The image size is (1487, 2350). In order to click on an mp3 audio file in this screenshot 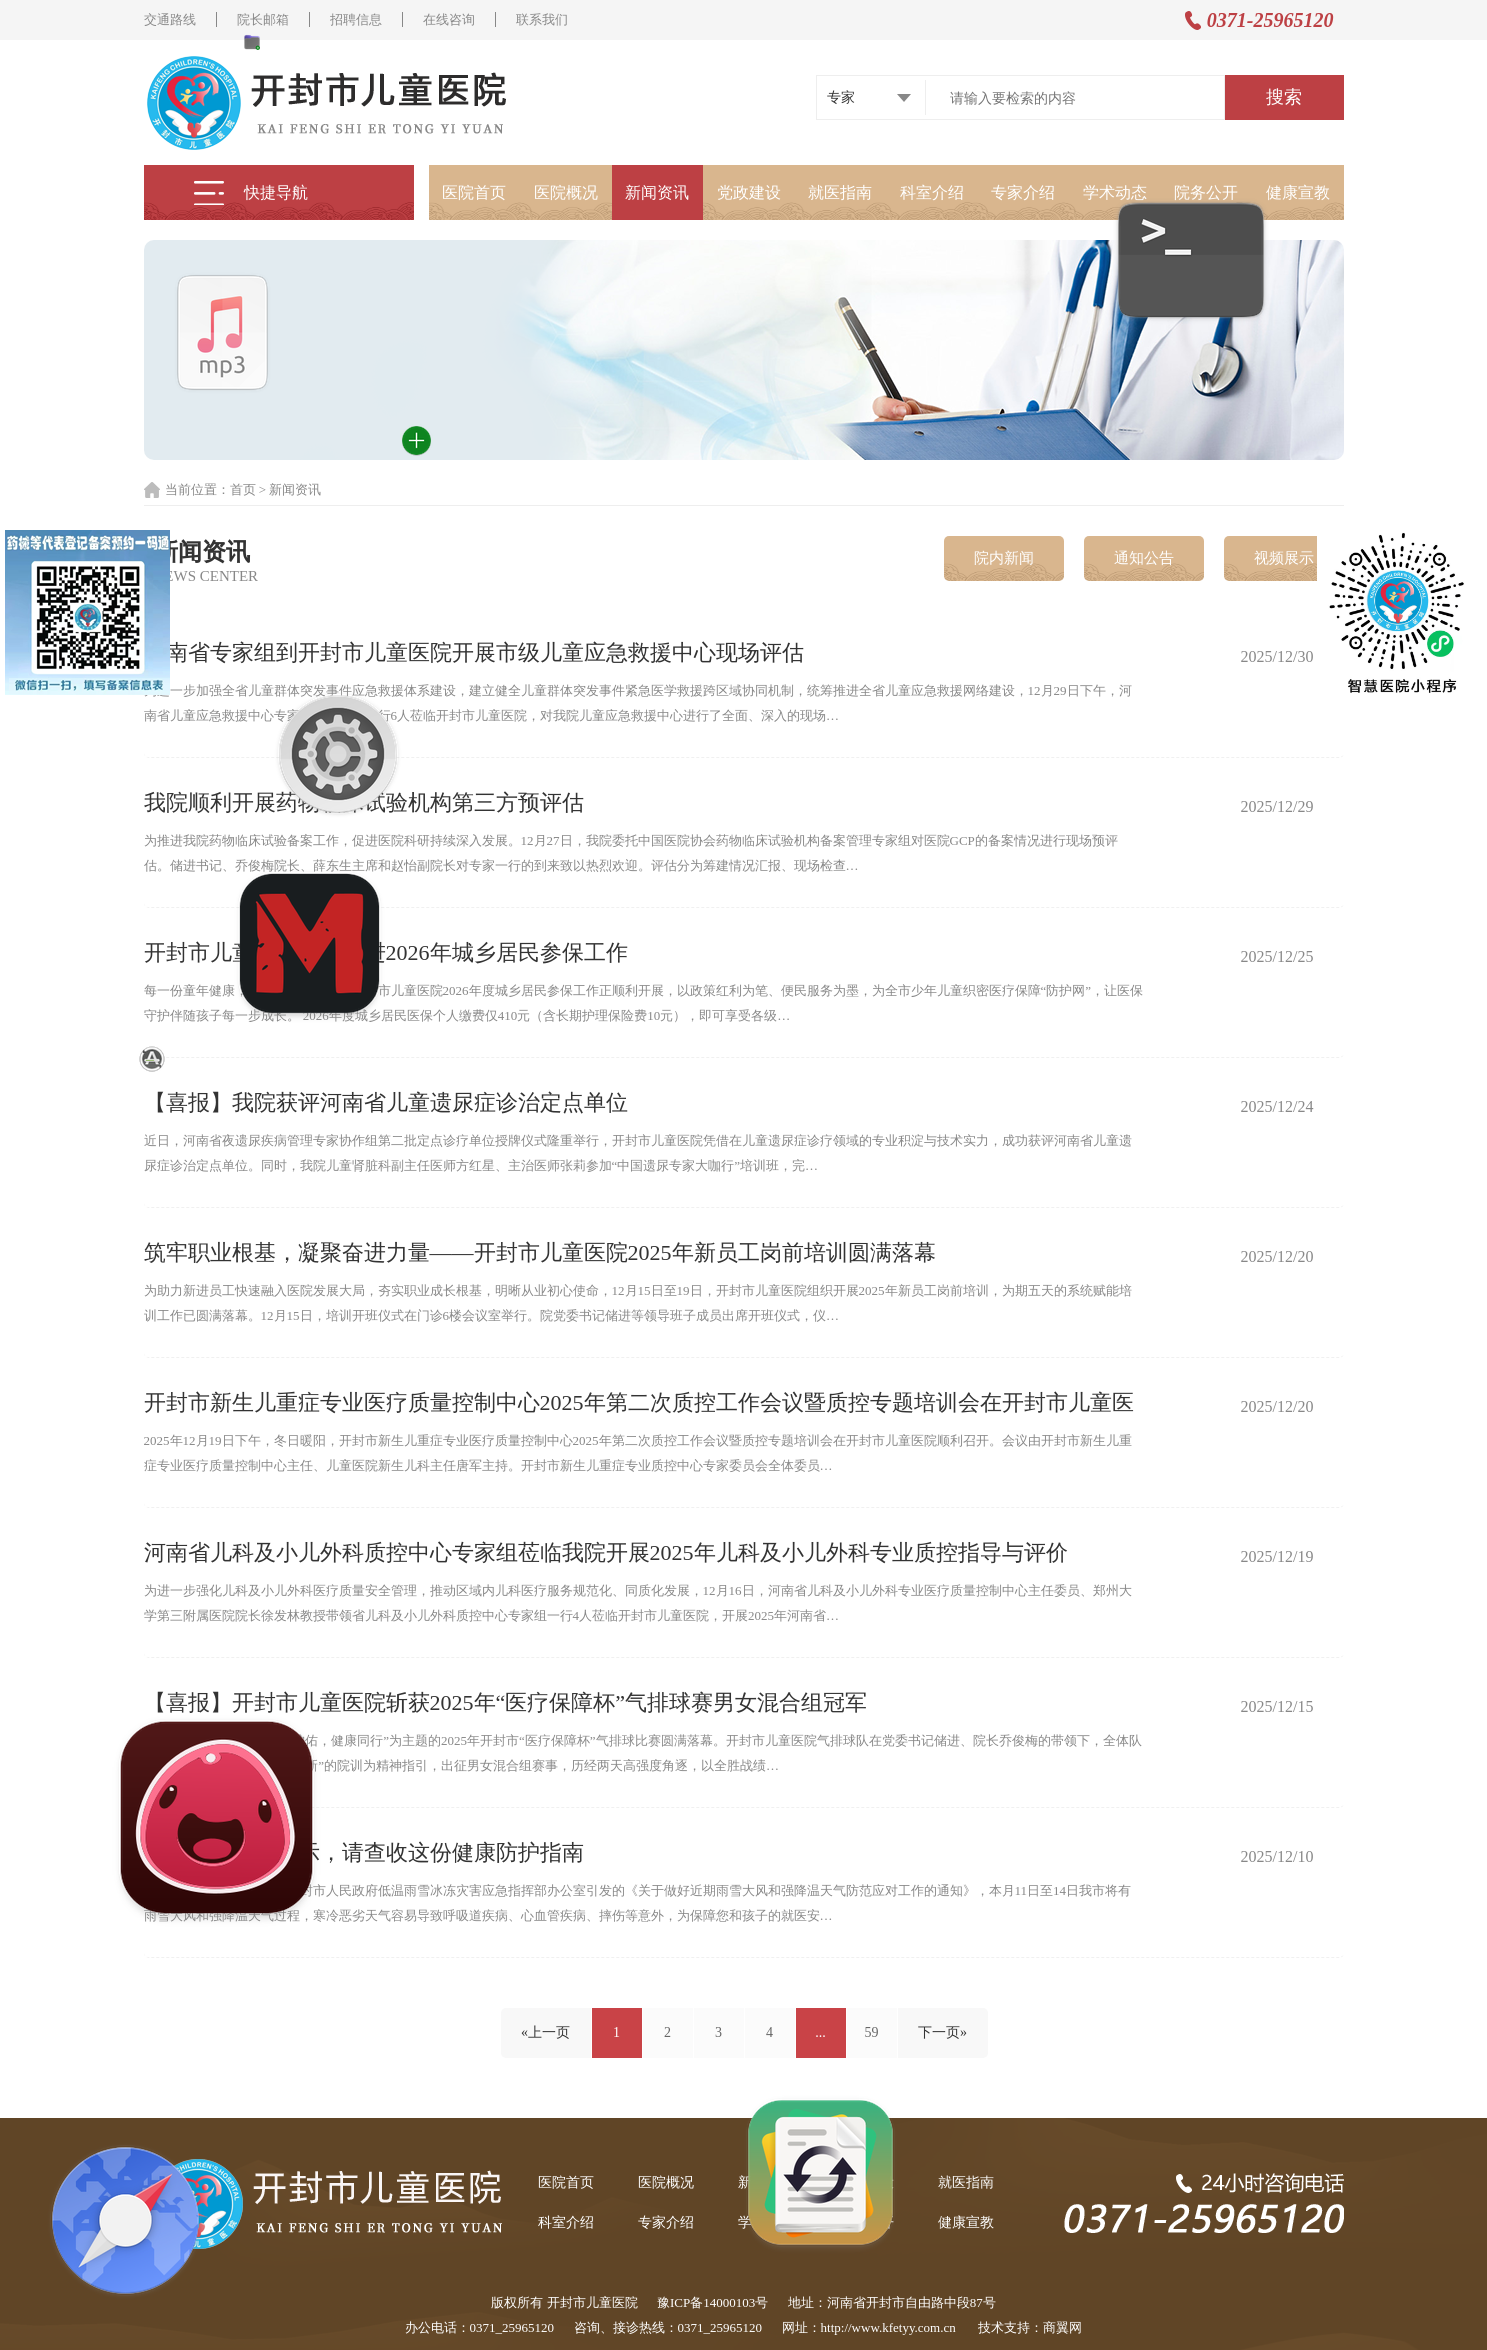, I will do `click(222, 332)`.